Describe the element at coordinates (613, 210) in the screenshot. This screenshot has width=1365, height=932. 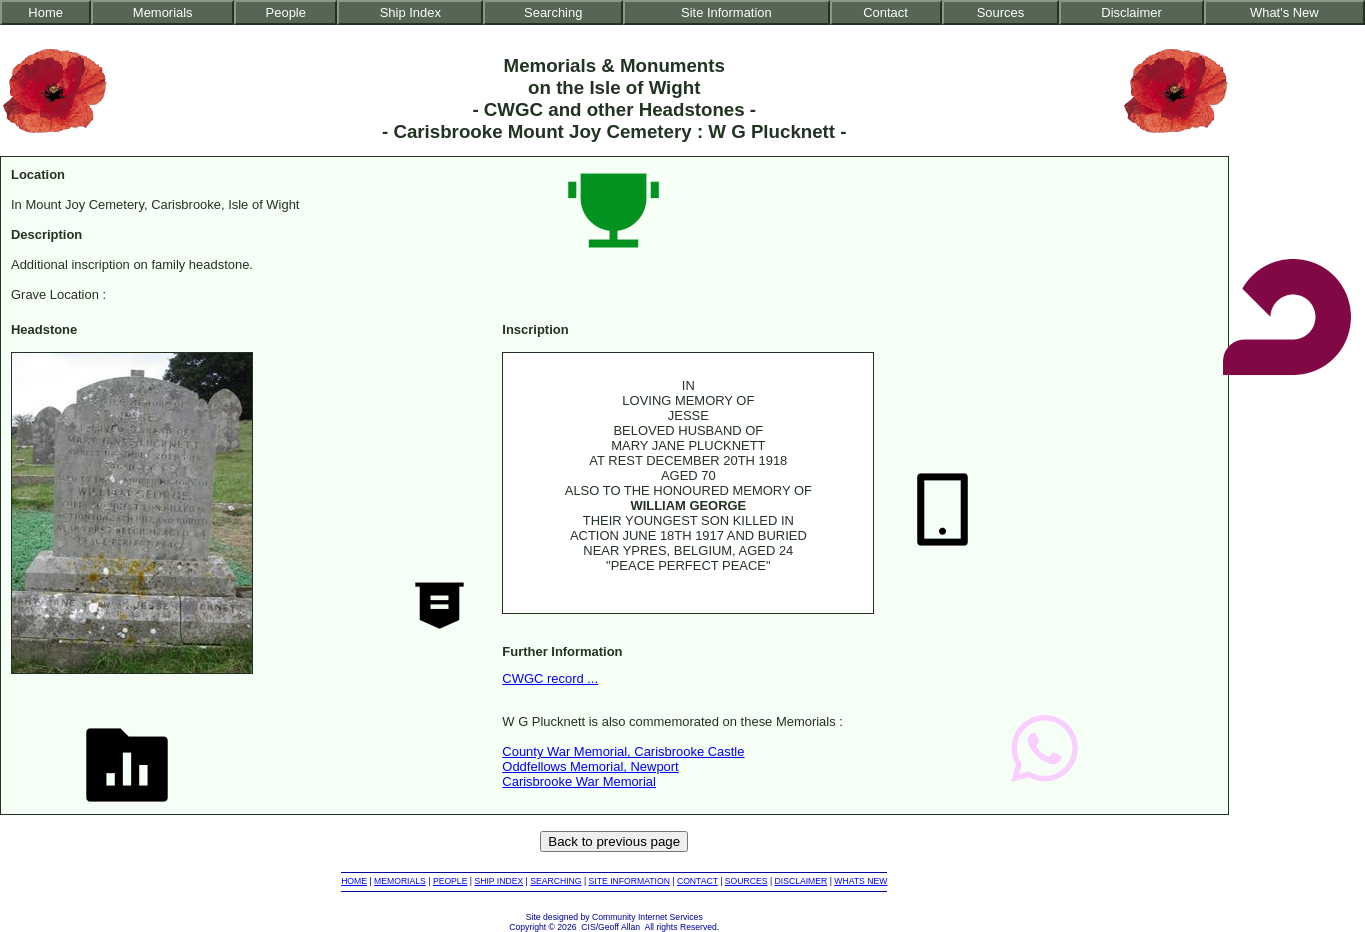
I see `view achievements or awards` at that location.